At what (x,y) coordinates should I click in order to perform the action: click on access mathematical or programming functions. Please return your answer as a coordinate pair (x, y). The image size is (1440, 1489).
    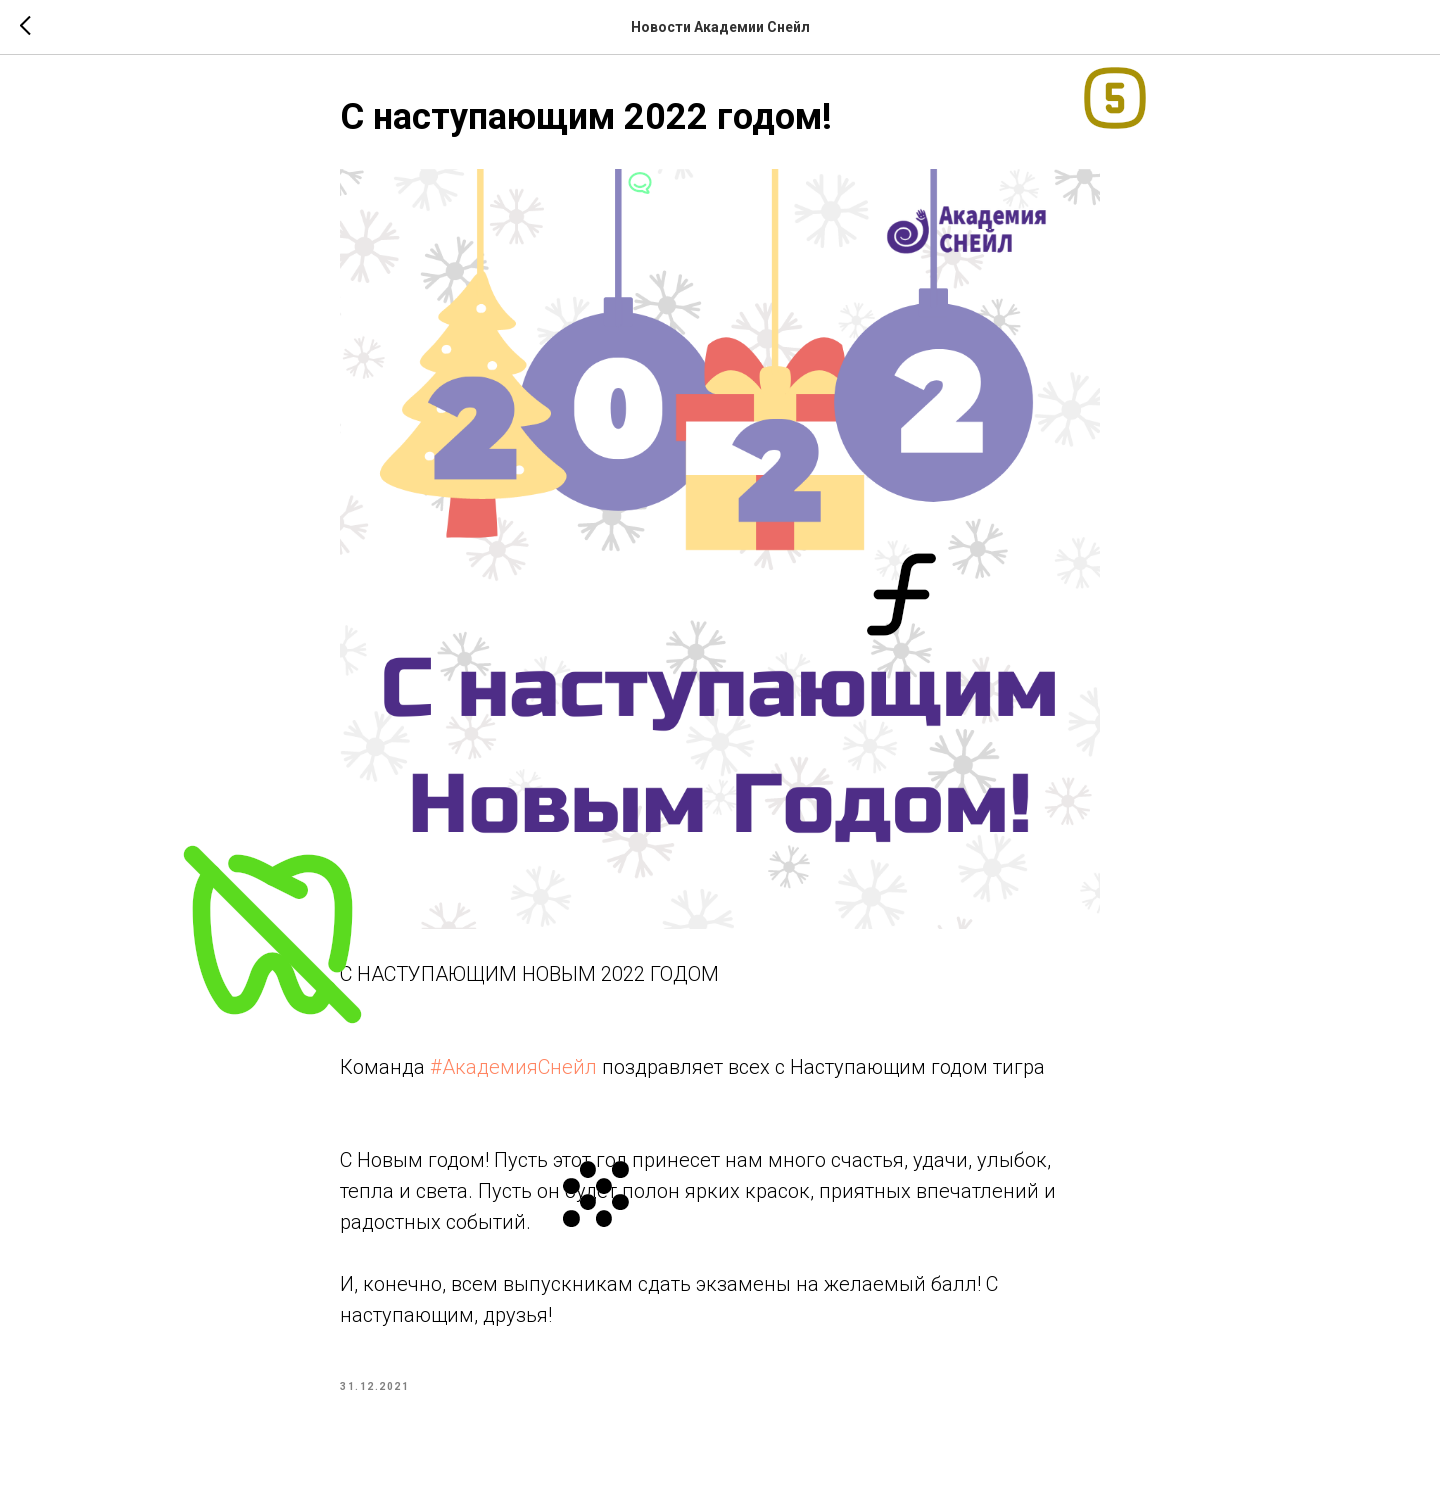
    Looking at the image, I should click on (901, 594).